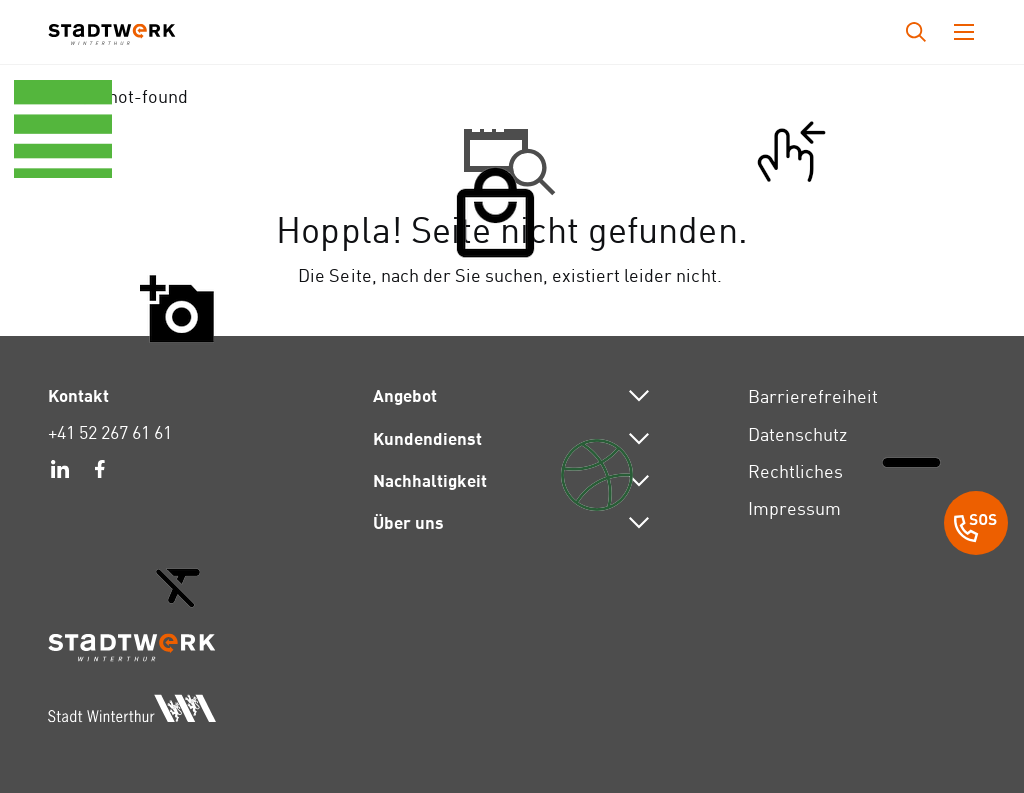 This screenshot has width=1024, height=793. What do you see at coordinates (597, 475) in the screenshot?
I see `visit dribbble profile or portfolio` at bounding box center [597, 475].